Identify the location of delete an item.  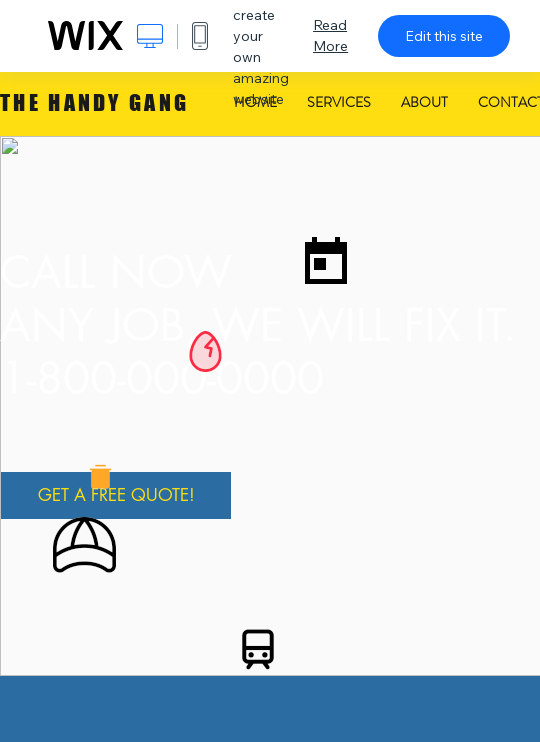
(100, 477).